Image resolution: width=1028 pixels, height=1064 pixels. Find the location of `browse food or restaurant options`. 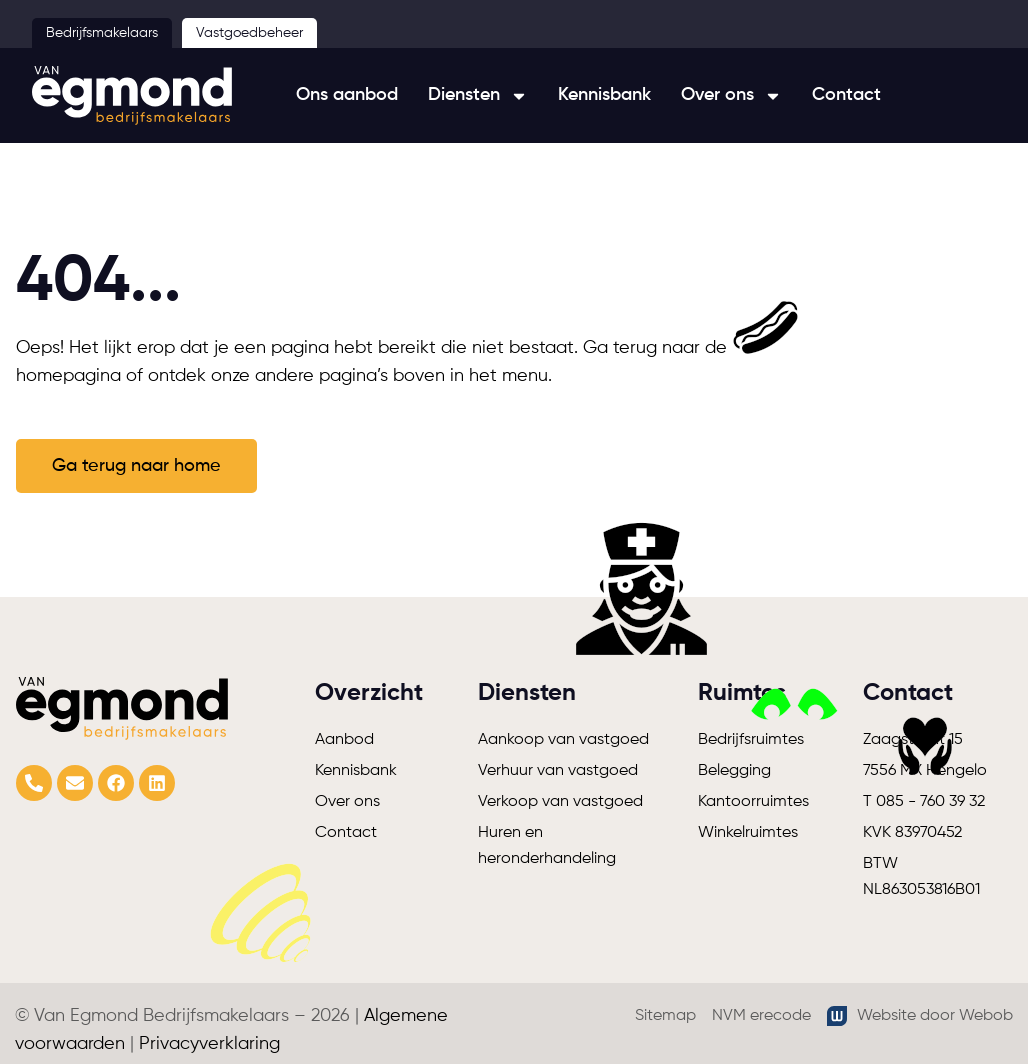

browse food or restaurant options is located at coordinates (765, 327).